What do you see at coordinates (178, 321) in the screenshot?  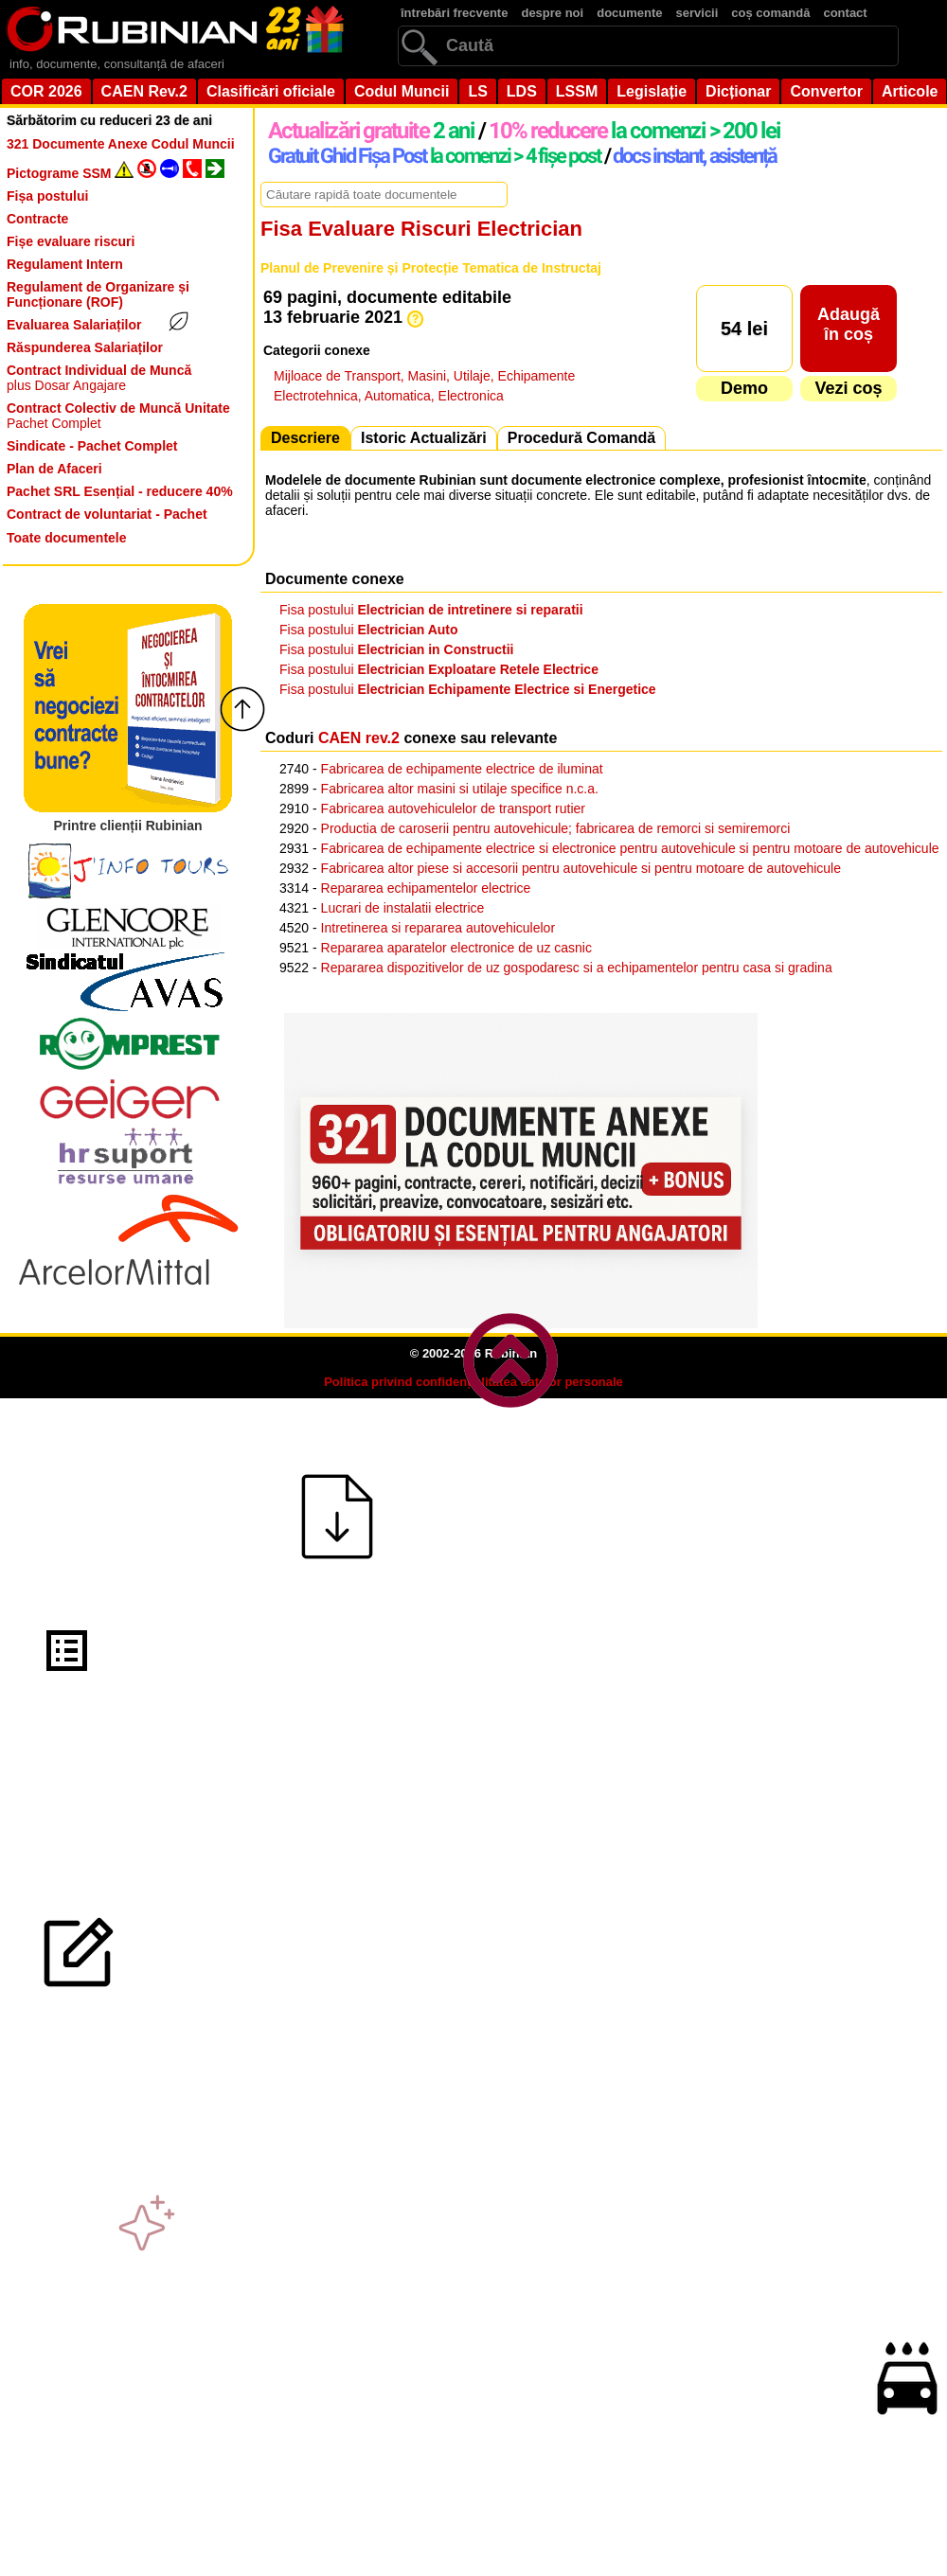 I see `indicates eco-friendly or sustainable option` at bounding box center [178, 321].